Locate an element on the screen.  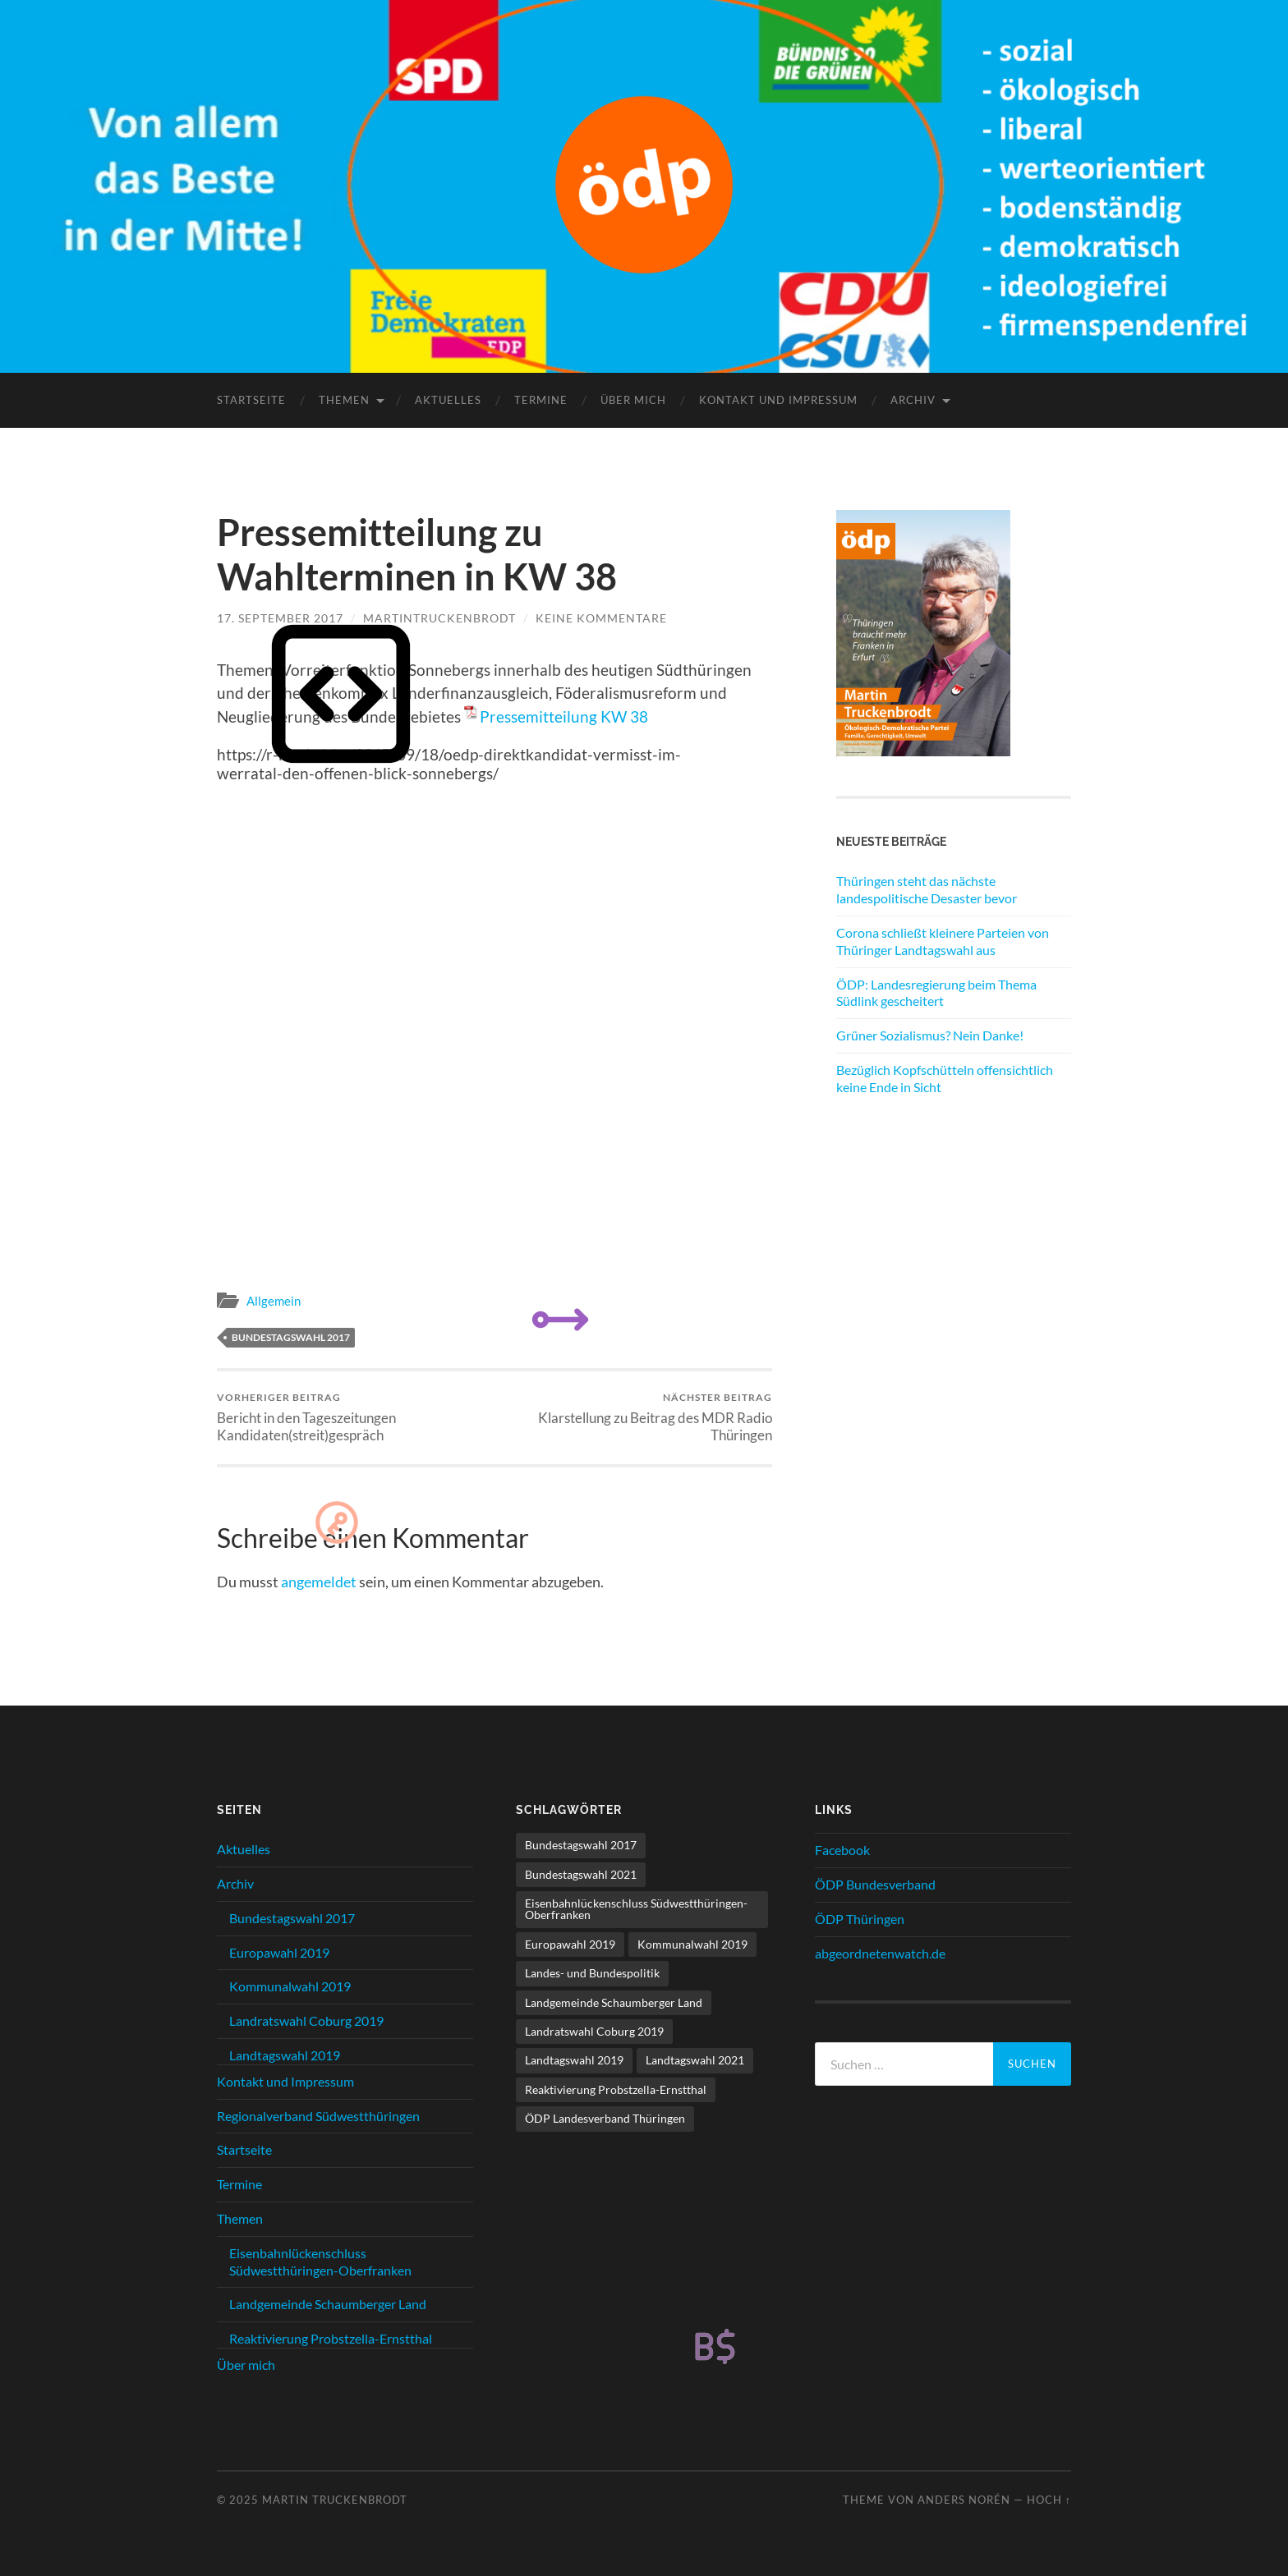
proceed to the next step is located at coordinates (560, 1320).